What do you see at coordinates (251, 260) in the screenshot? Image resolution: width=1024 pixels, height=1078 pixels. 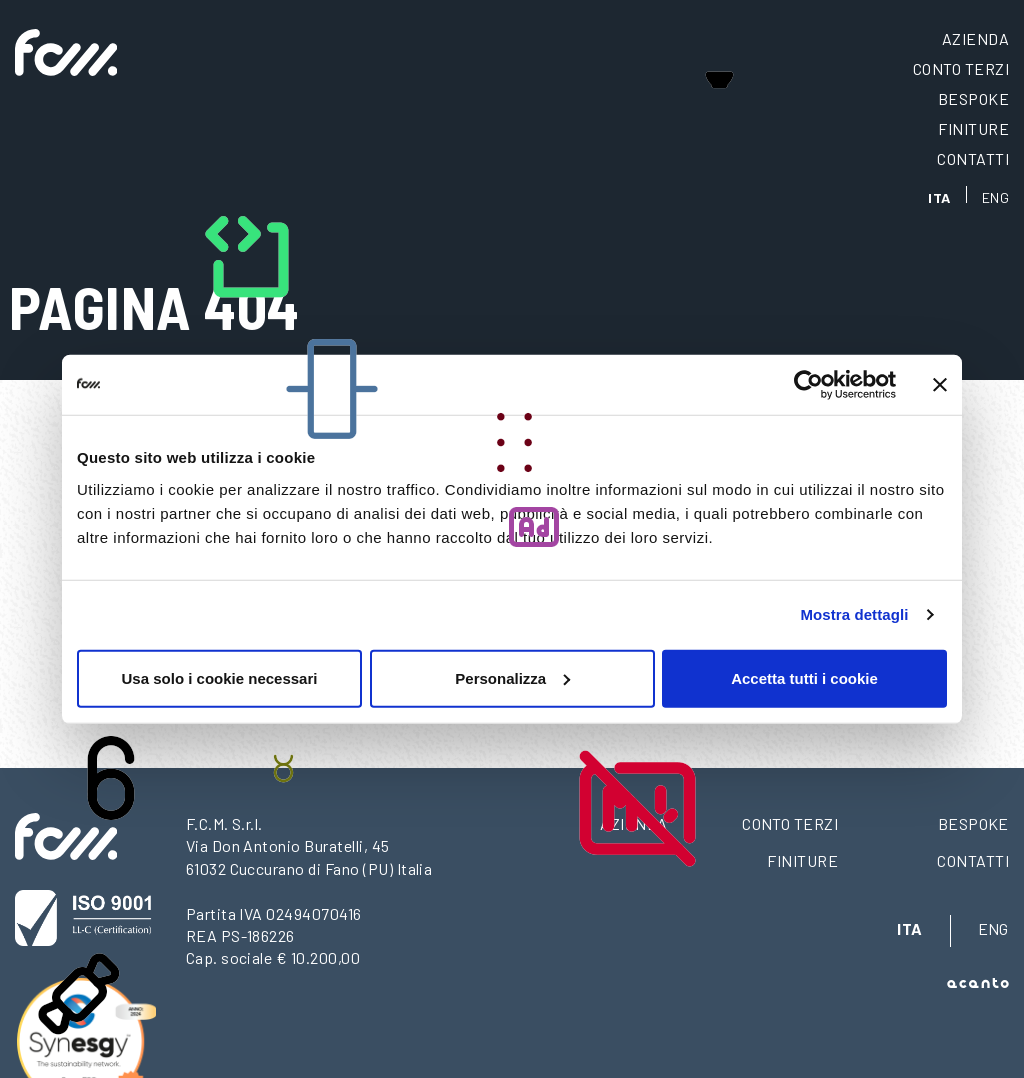 I see `insert a code block or snippet` at bounding box center [251, 260].